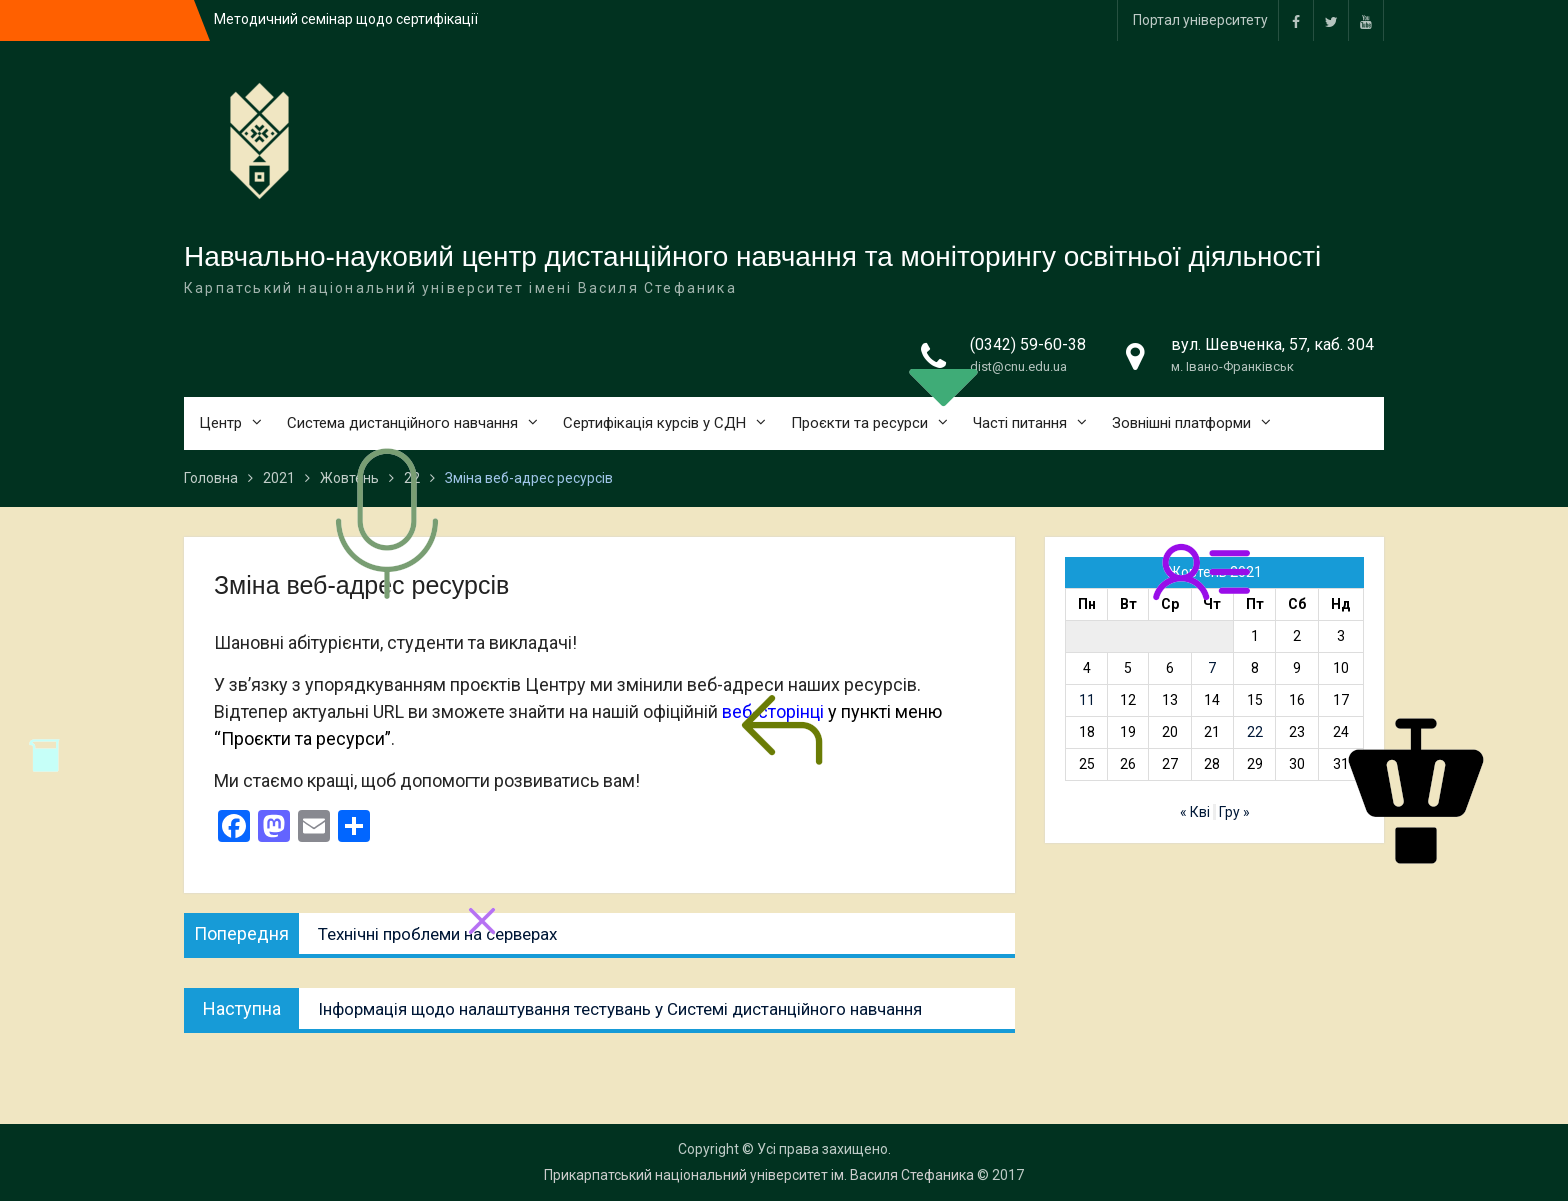 Image resolution: width=1568 pixels, height=1201 pixels. I want to click on reply to a message or comment, so click(780, 730).